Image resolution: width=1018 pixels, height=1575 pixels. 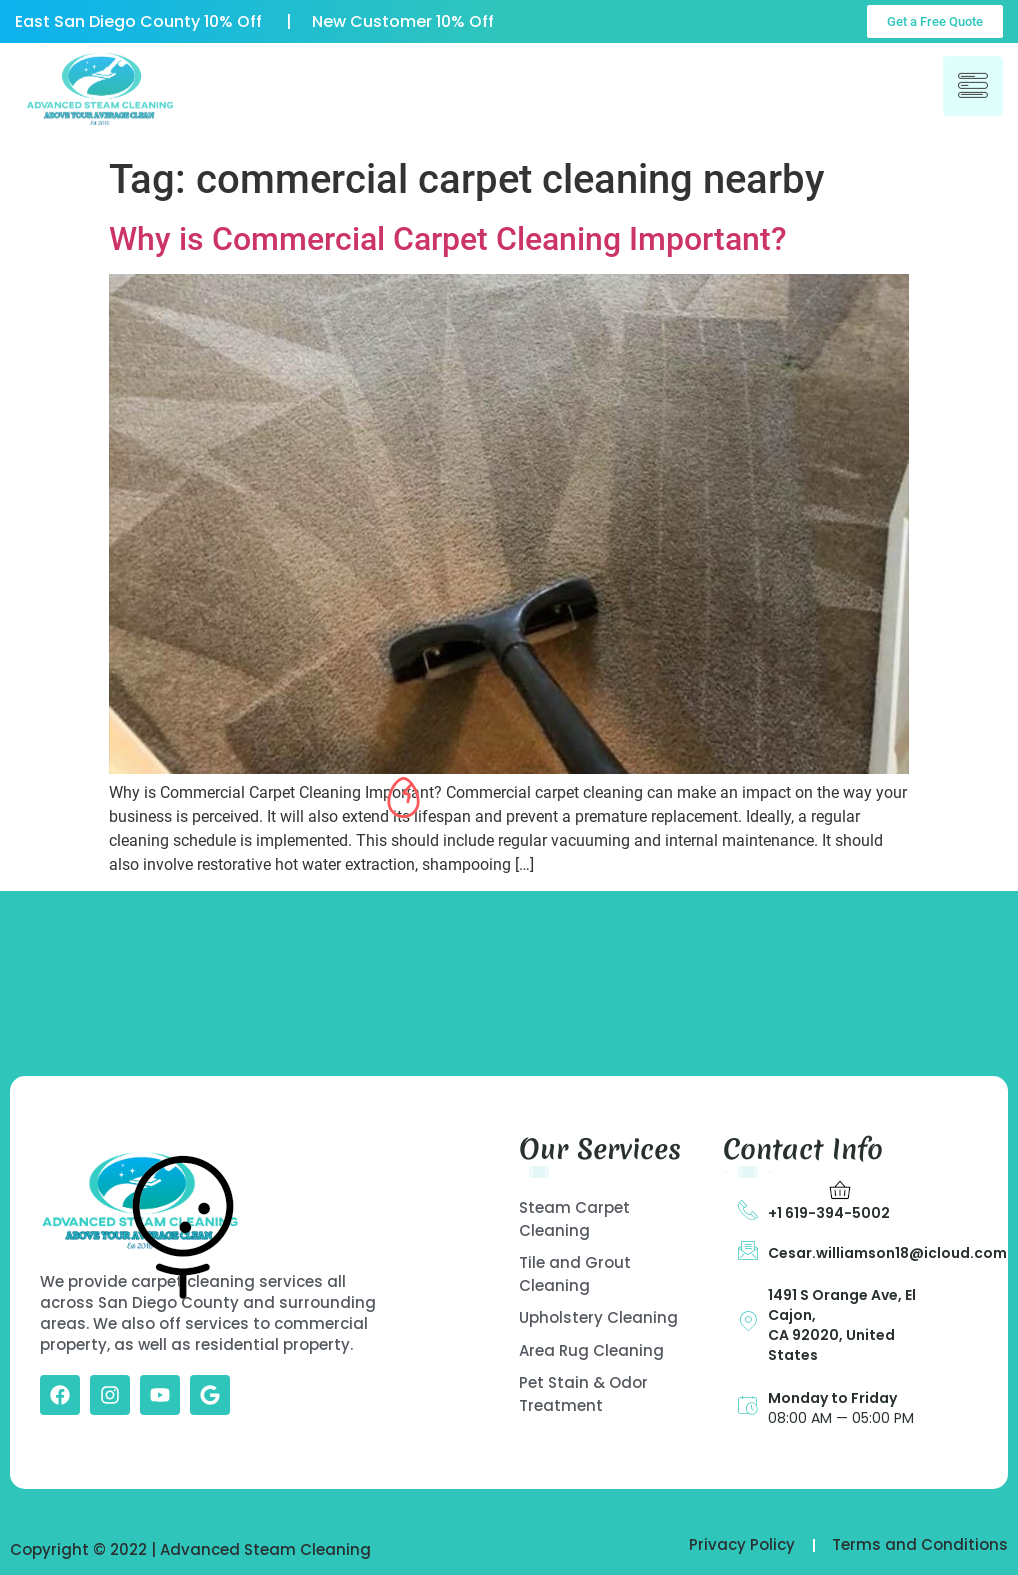 I want to click on indicates a cracked or broken item, so click(x=403, y=797).